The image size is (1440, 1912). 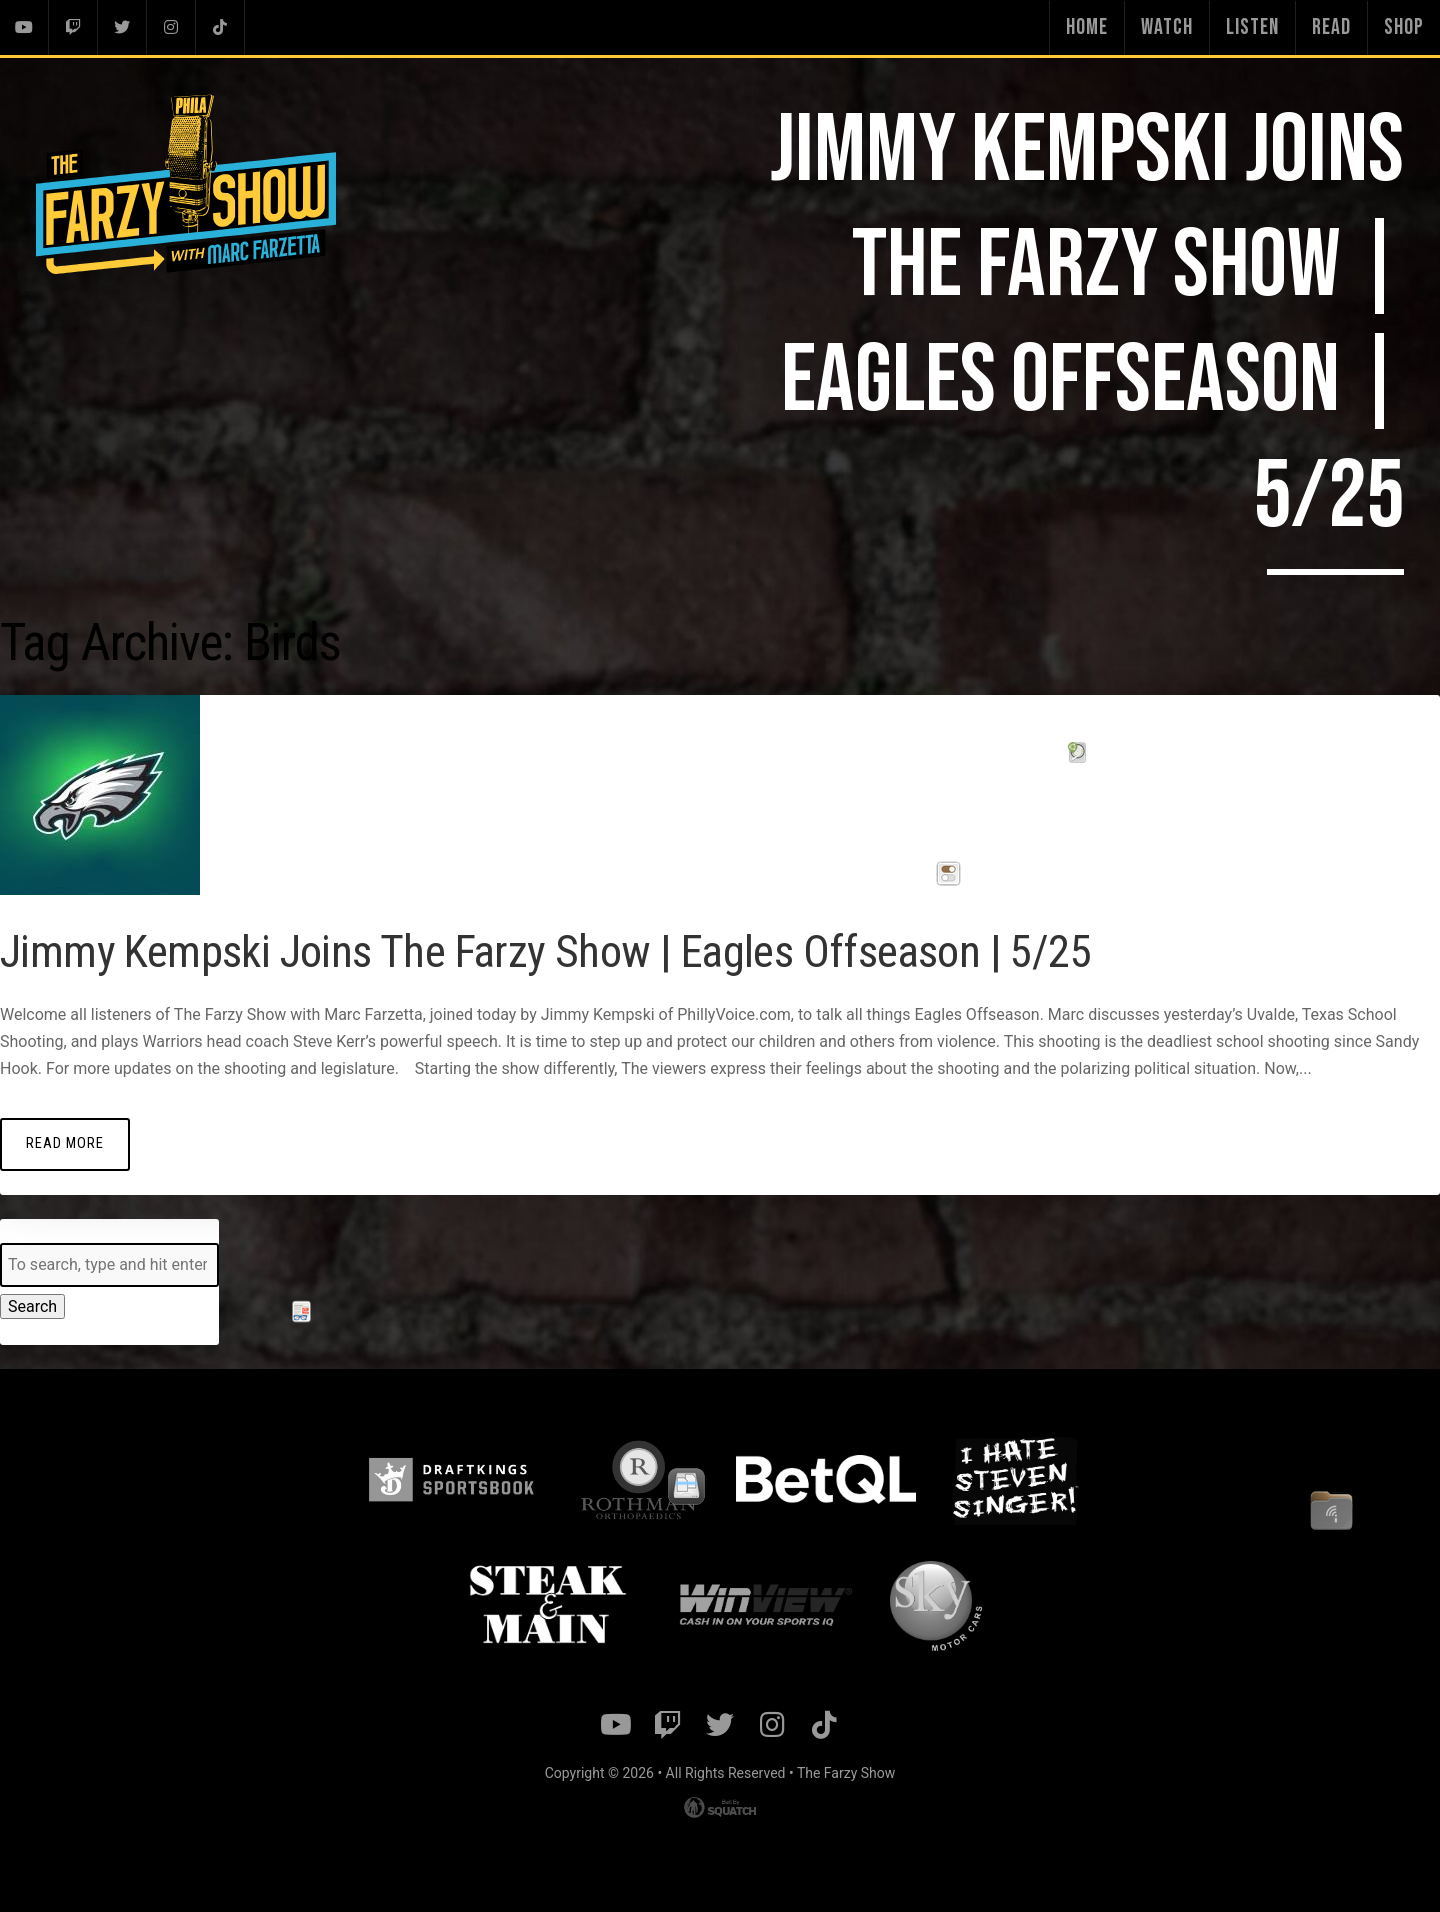 What do you see at coordinates (1331, 1510) in the screenshot?
I see `open your insync cloud sync folder` at bounding box center [1331, 1510].